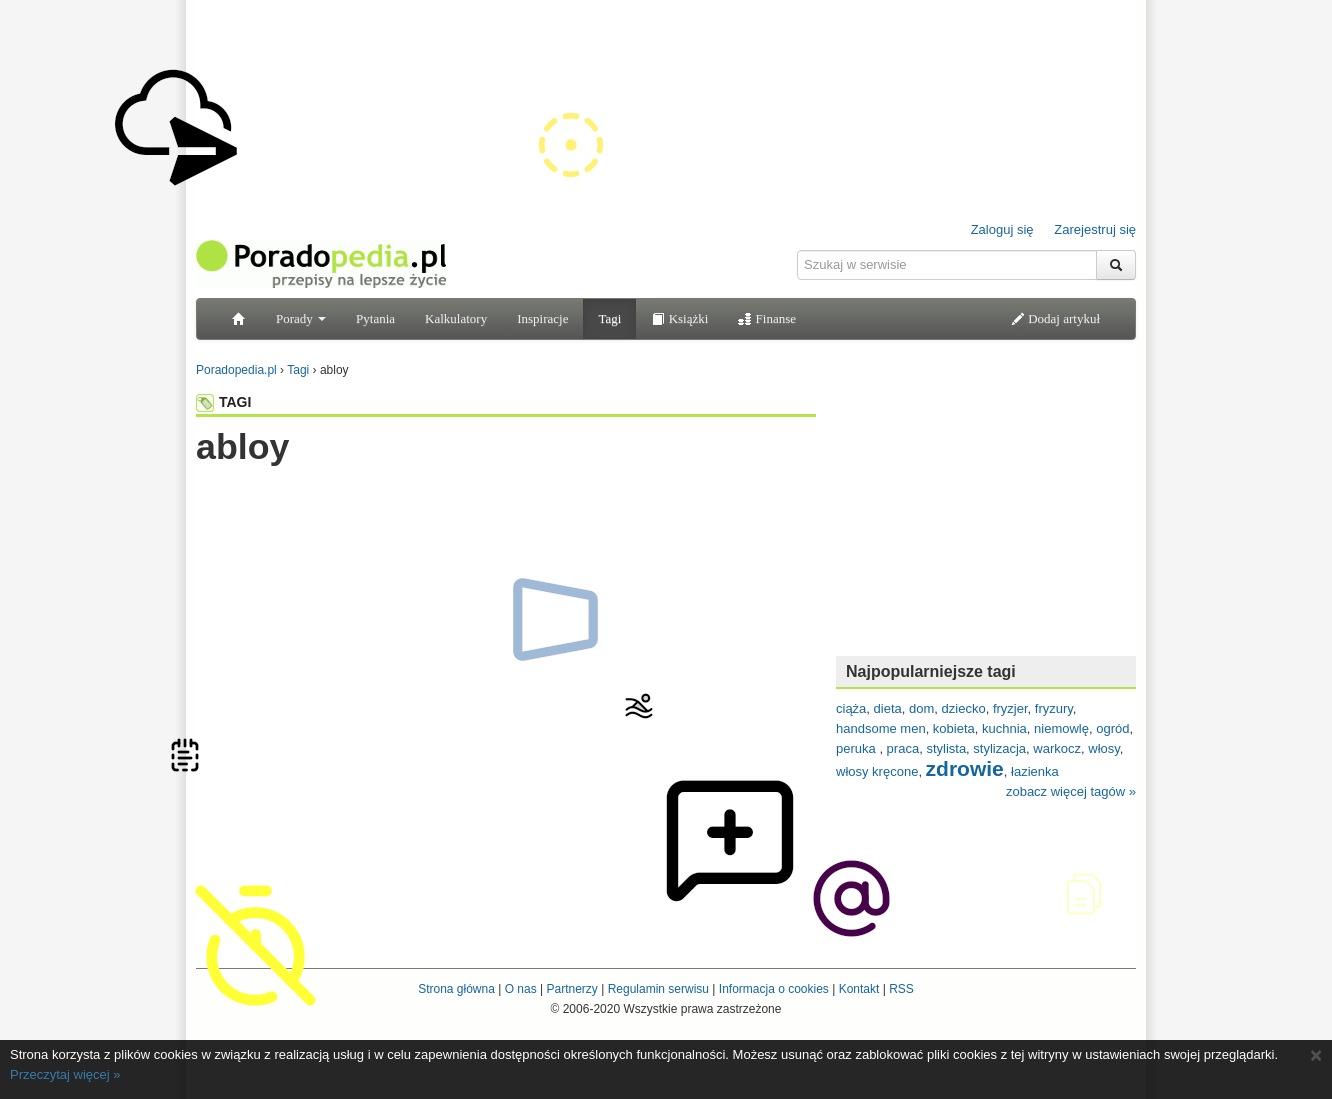  What do you see at coordinates (571, 145) in the screenshot?
I see `set focus point or target area` at bounding box center [571, 145].